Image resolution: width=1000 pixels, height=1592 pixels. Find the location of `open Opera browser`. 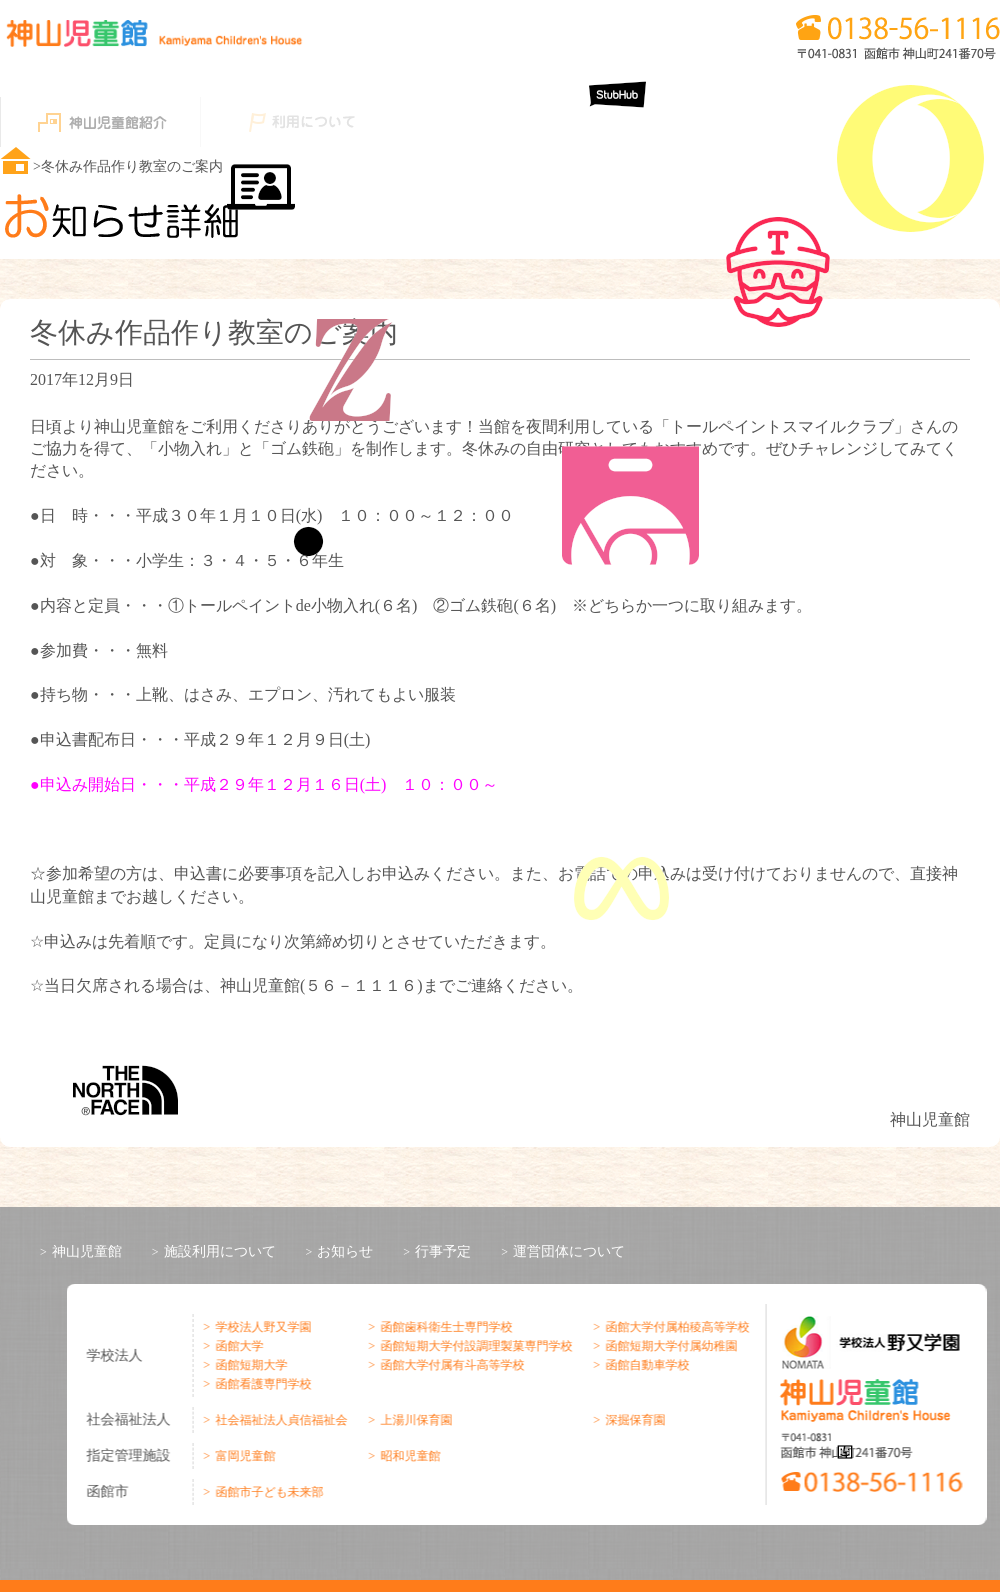

open Opera browser is located at coordinates (910, 158).